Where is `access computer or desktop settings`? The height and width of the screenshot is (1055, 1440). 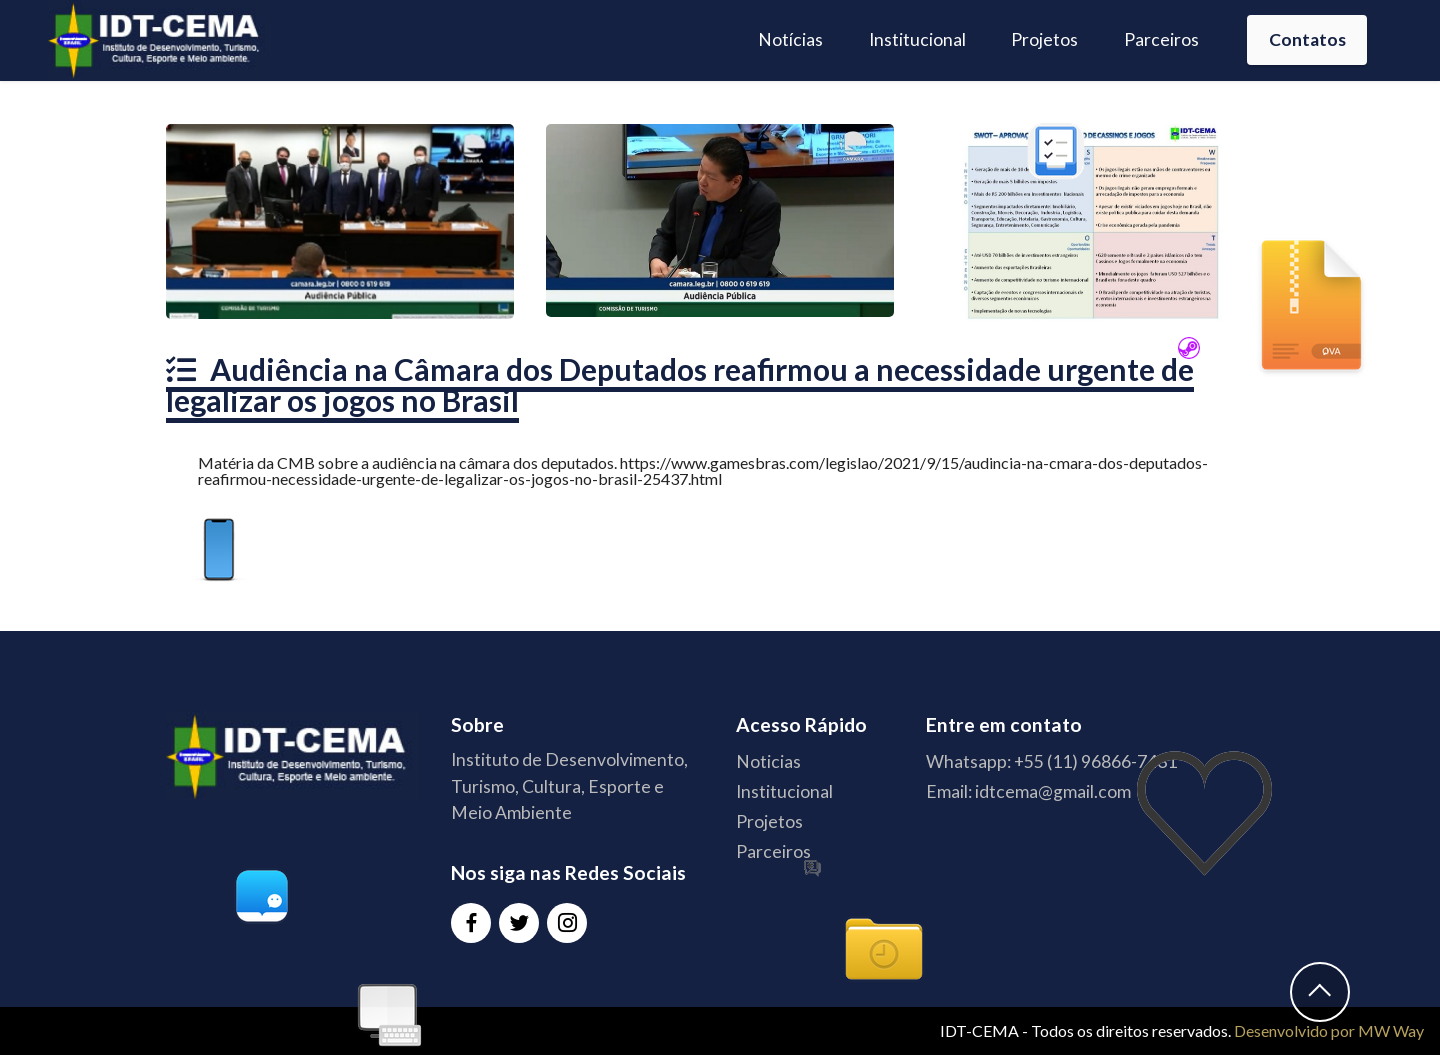
access computer or desktop settings is located at coordinates (389, 1014).